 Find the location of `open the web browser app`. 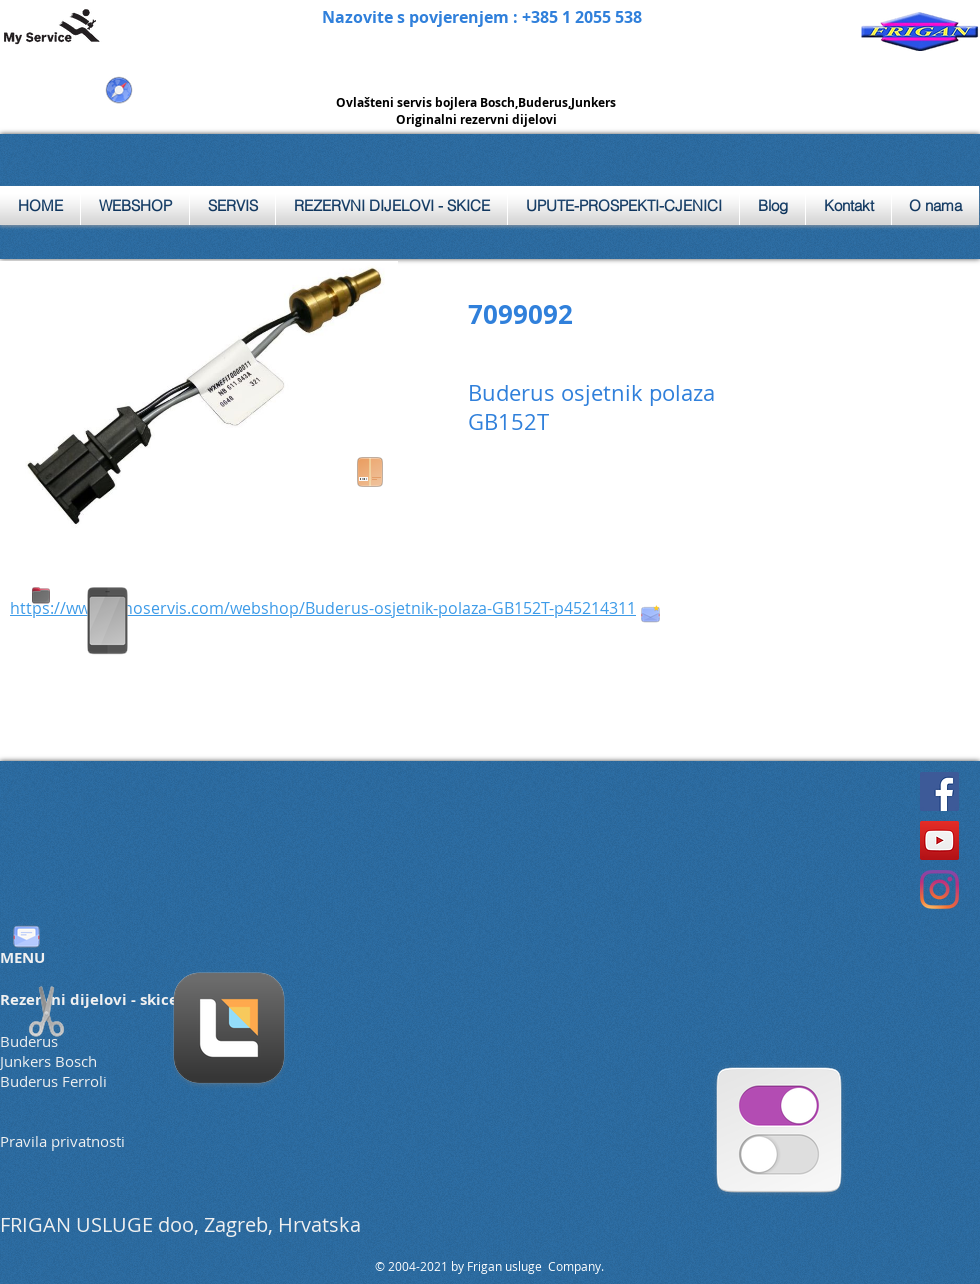

open the web browser app is located at coordinates (119, 90).